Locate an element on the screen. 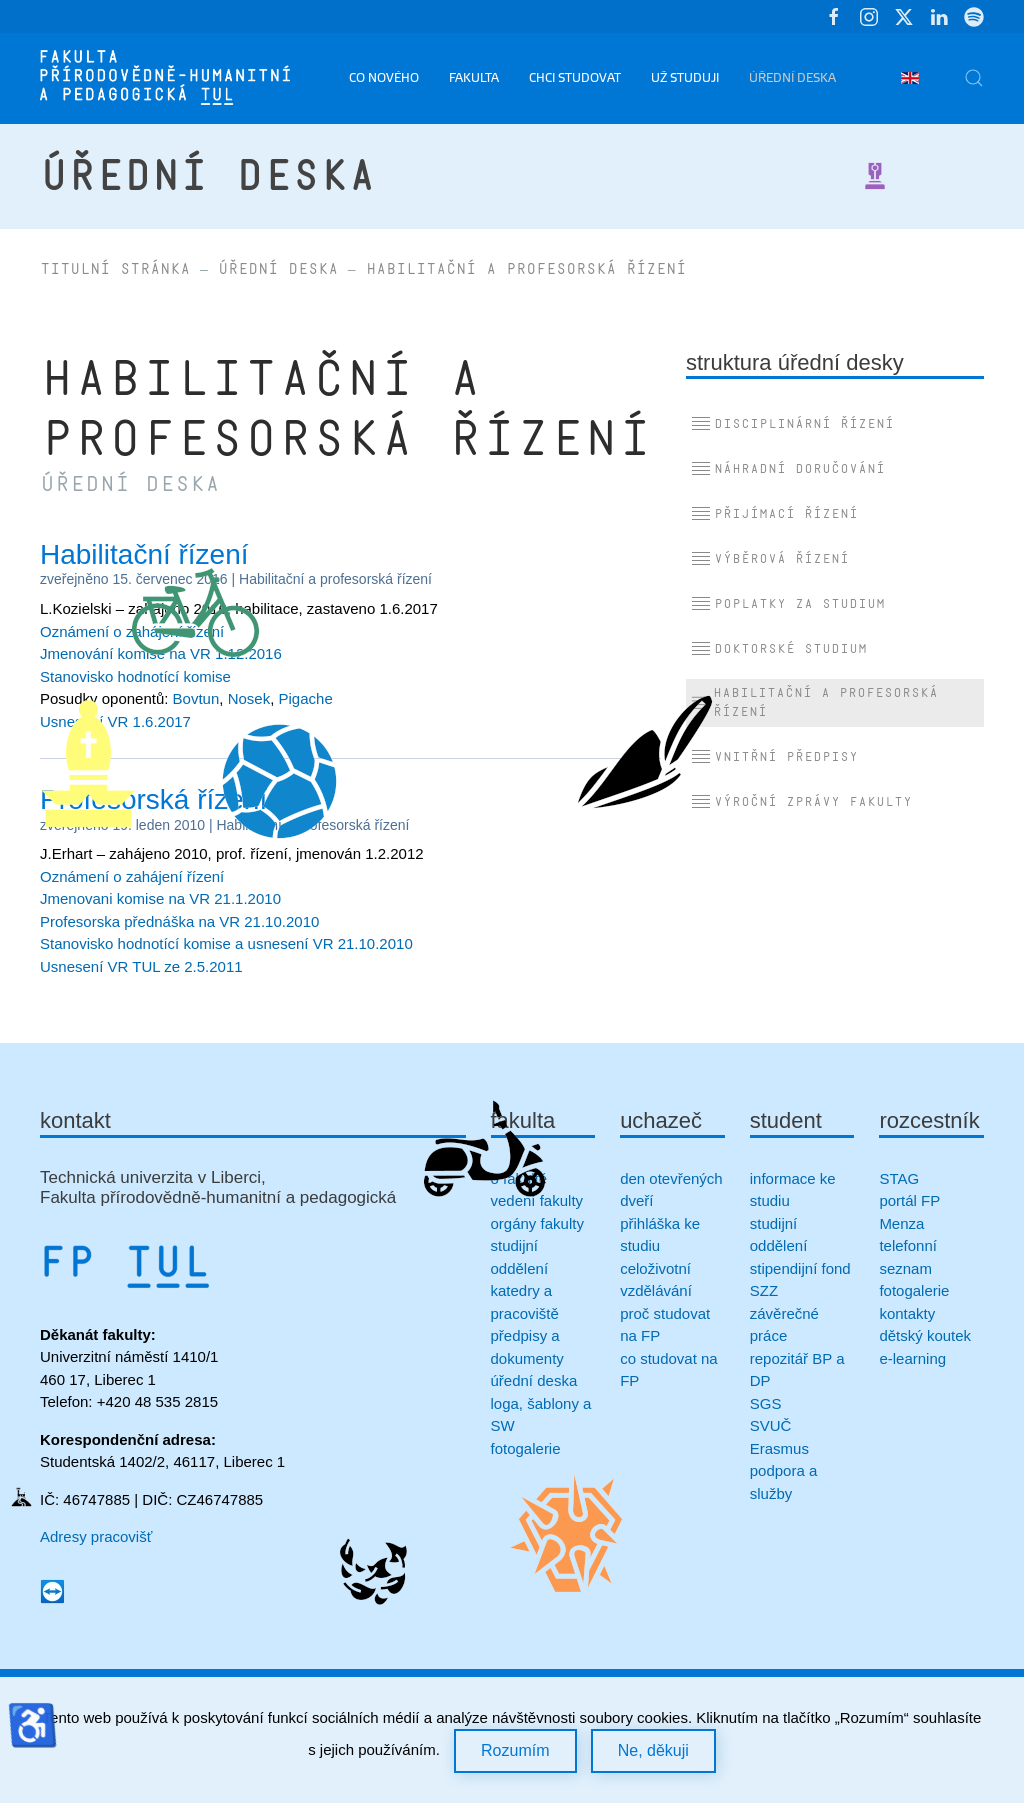  stone or boulder game element is located at coordinates (279, 781).